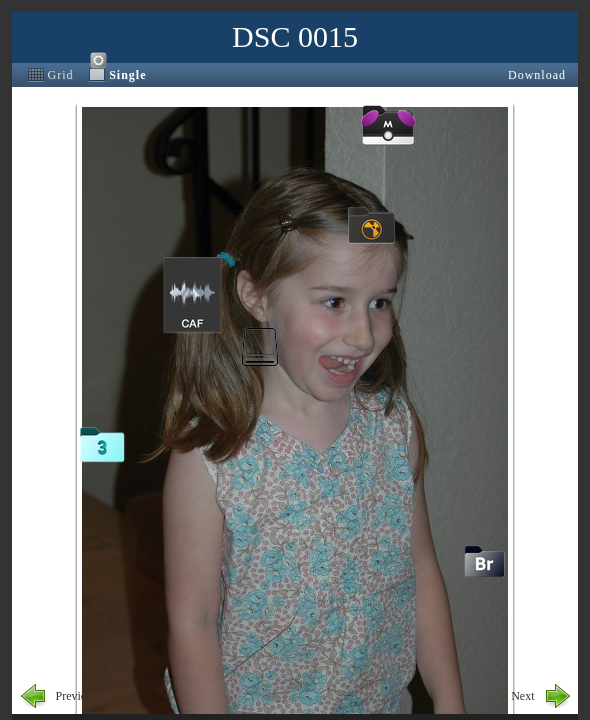 This screenshot has height=720, width=590. What do you see at coordinates (260, 347) in the screenshot?
I see `access removable disk in sidebar` at bounding box center [260, 347].